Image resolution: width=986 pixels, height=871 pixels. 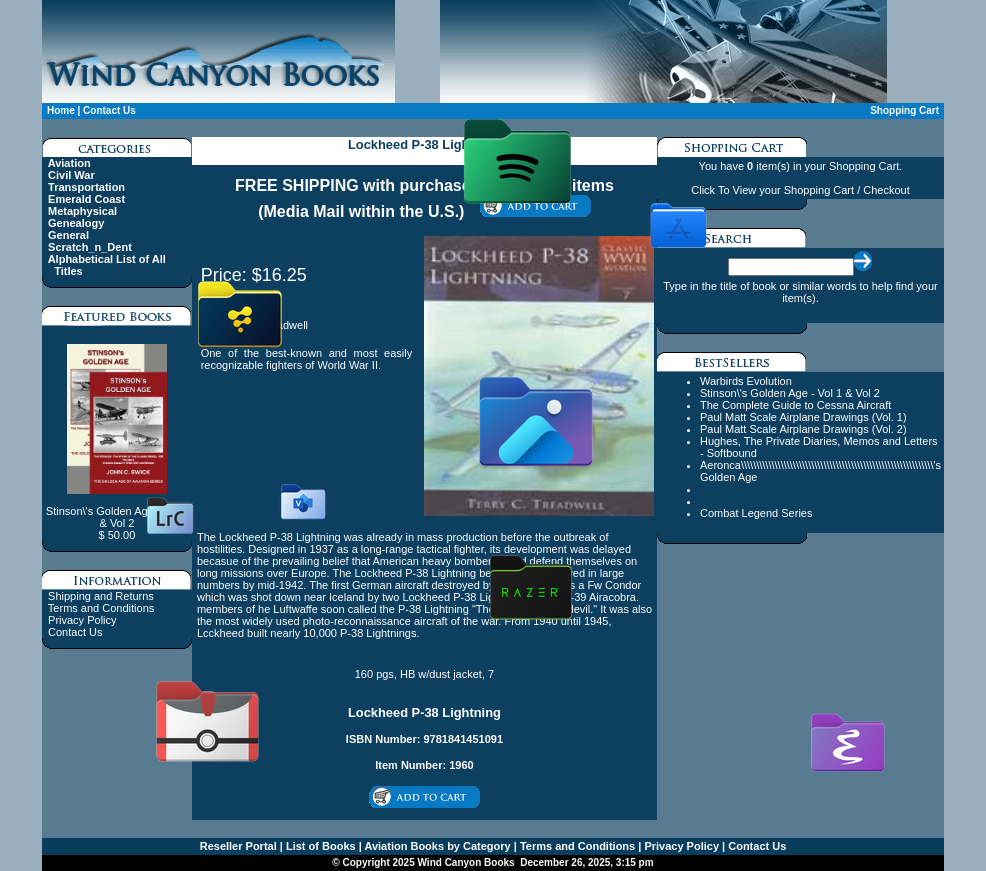 I want to click on open folder containing pokémon timer ball assets, so click(x=207, y=724).